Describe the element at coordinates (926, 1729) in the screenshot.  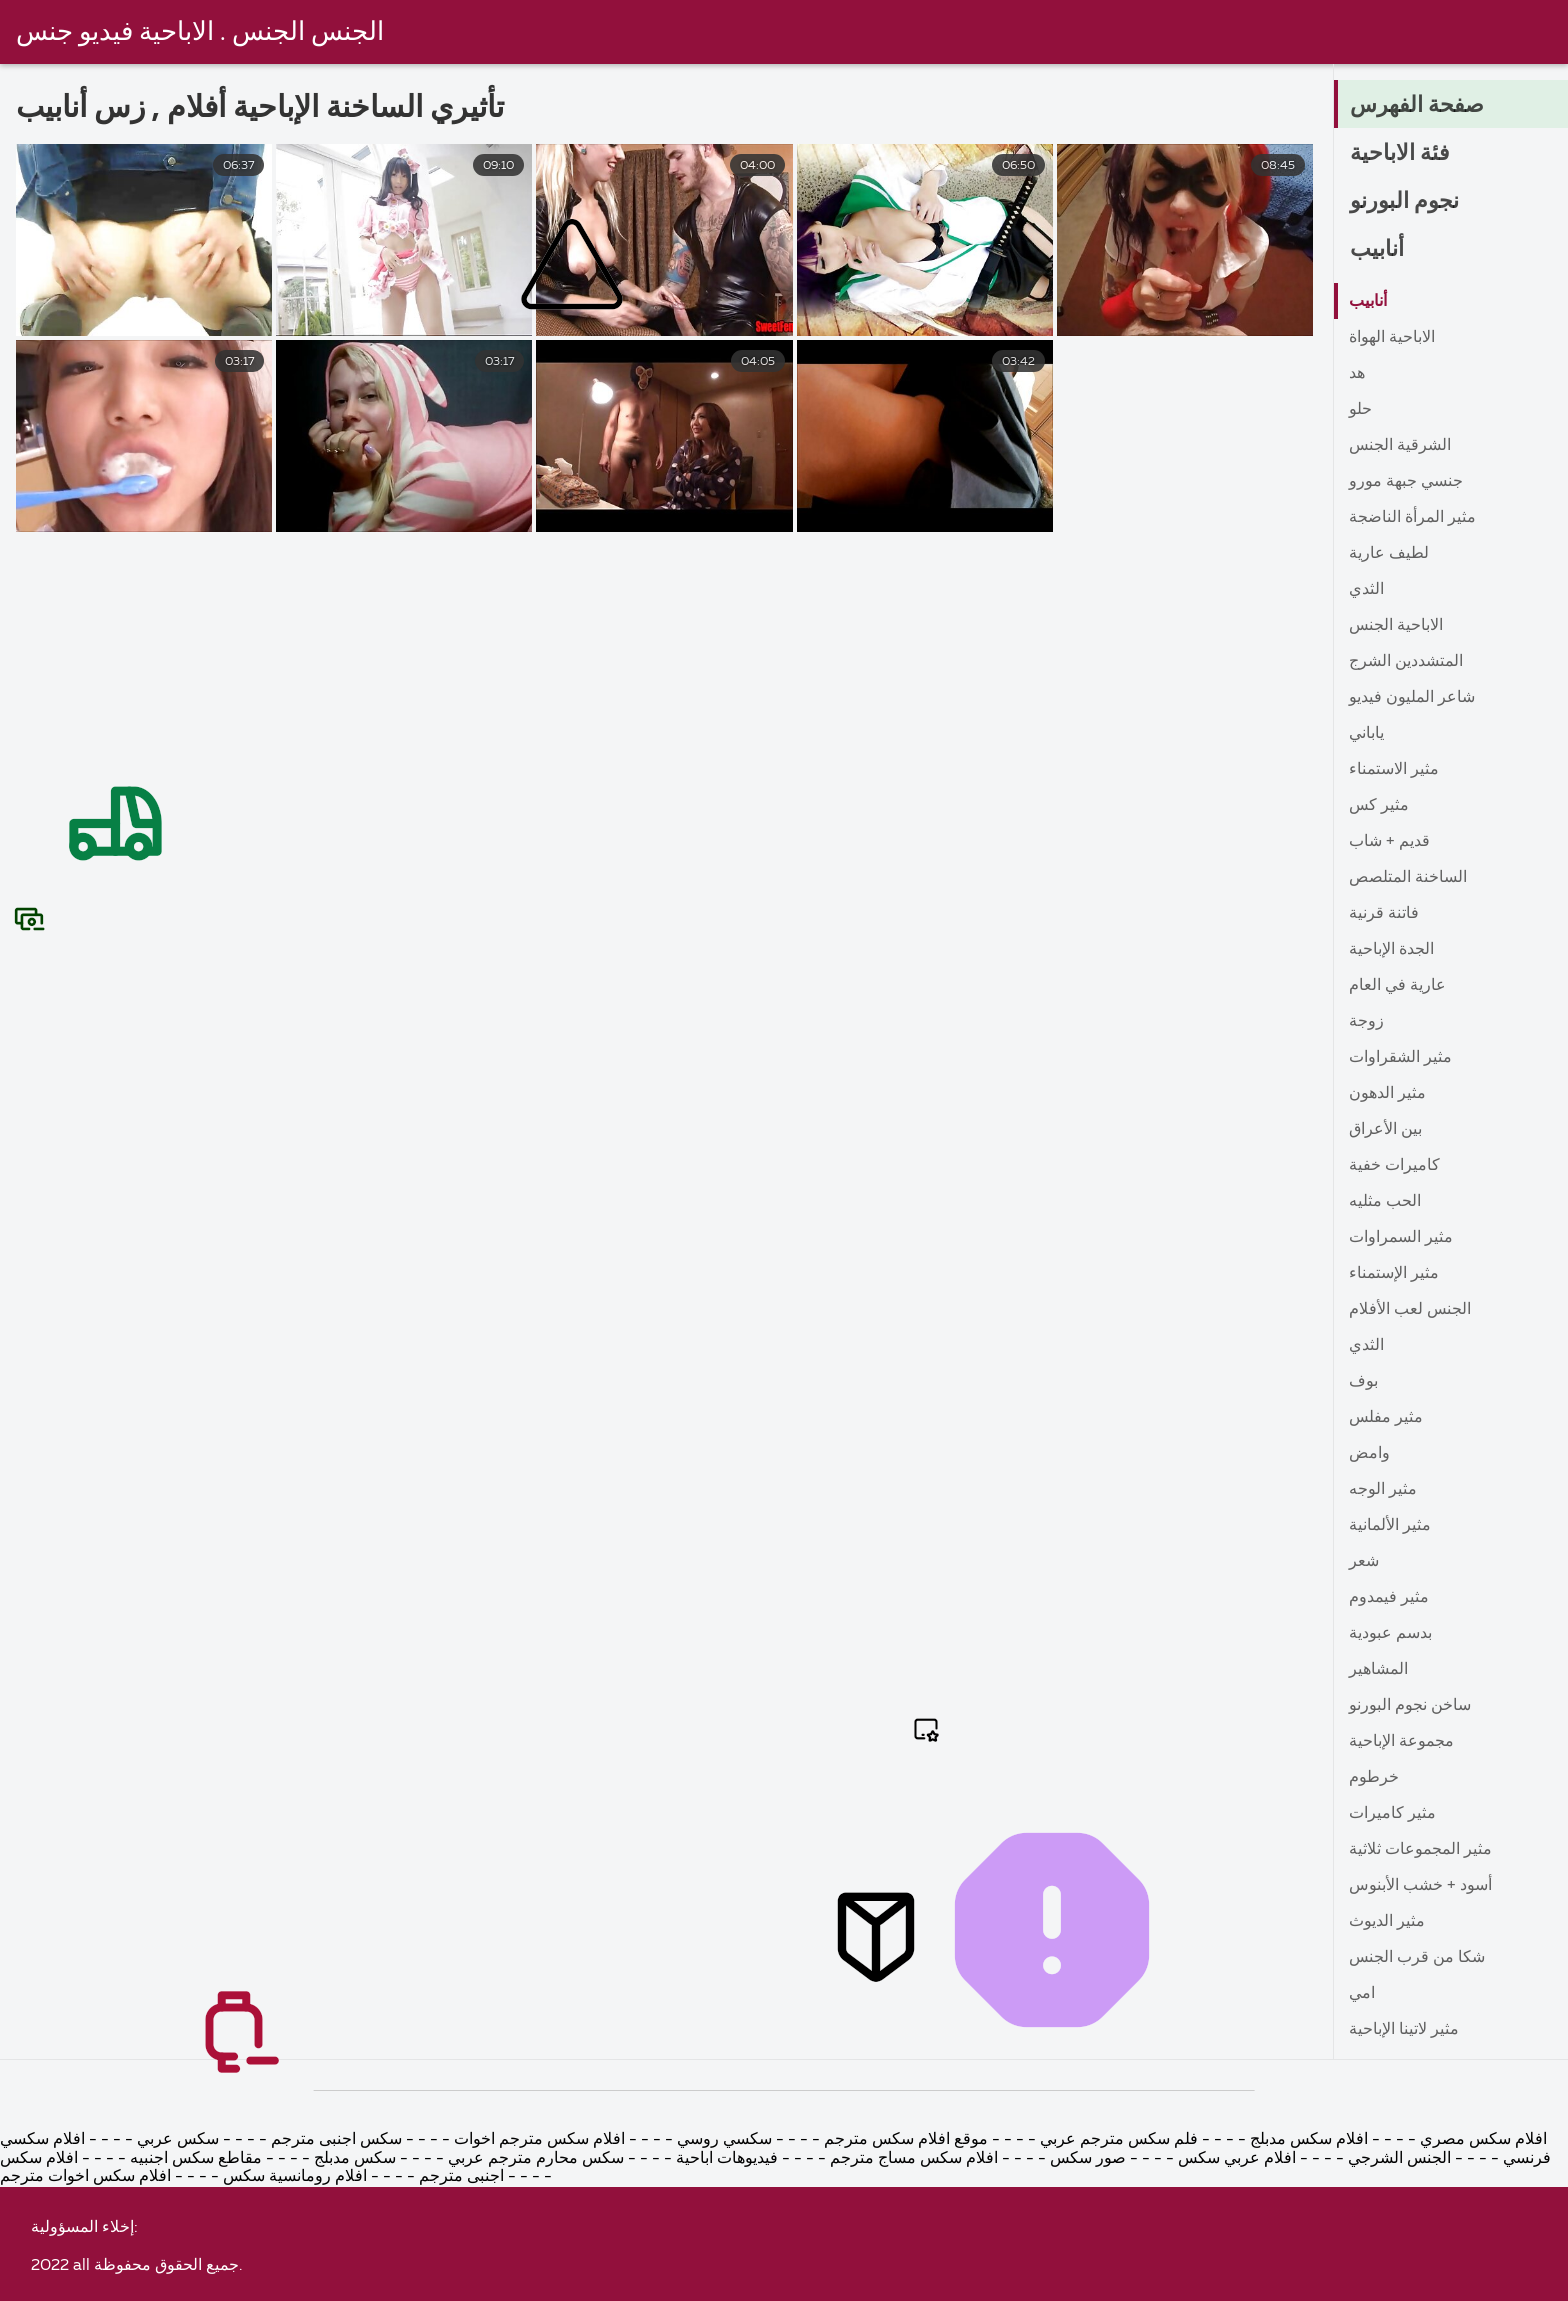
I see `mark this tablet as a favorite device` at that location.